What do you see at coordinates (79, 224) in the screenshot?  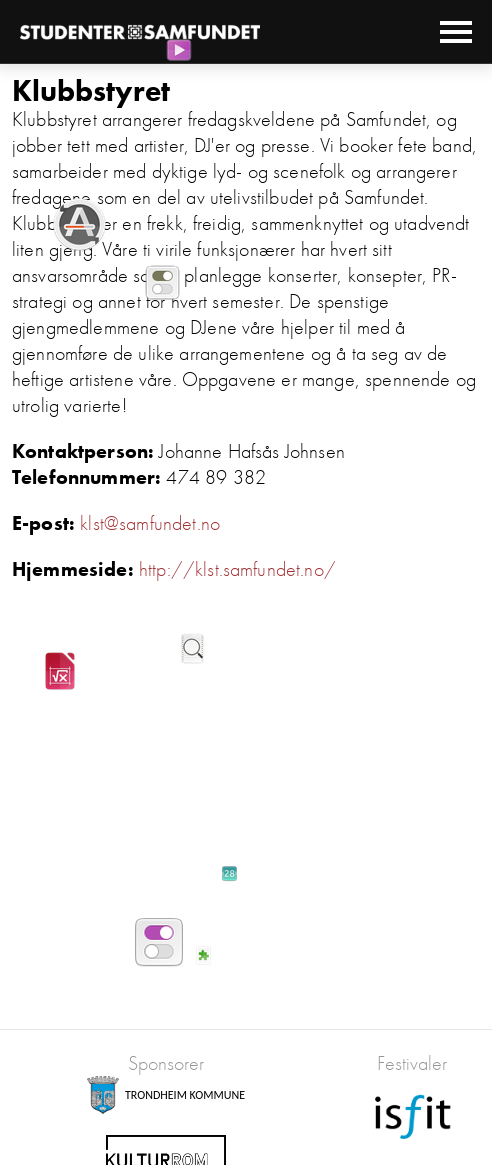 I see `open the update manager application` at bounding box center [79, 224].